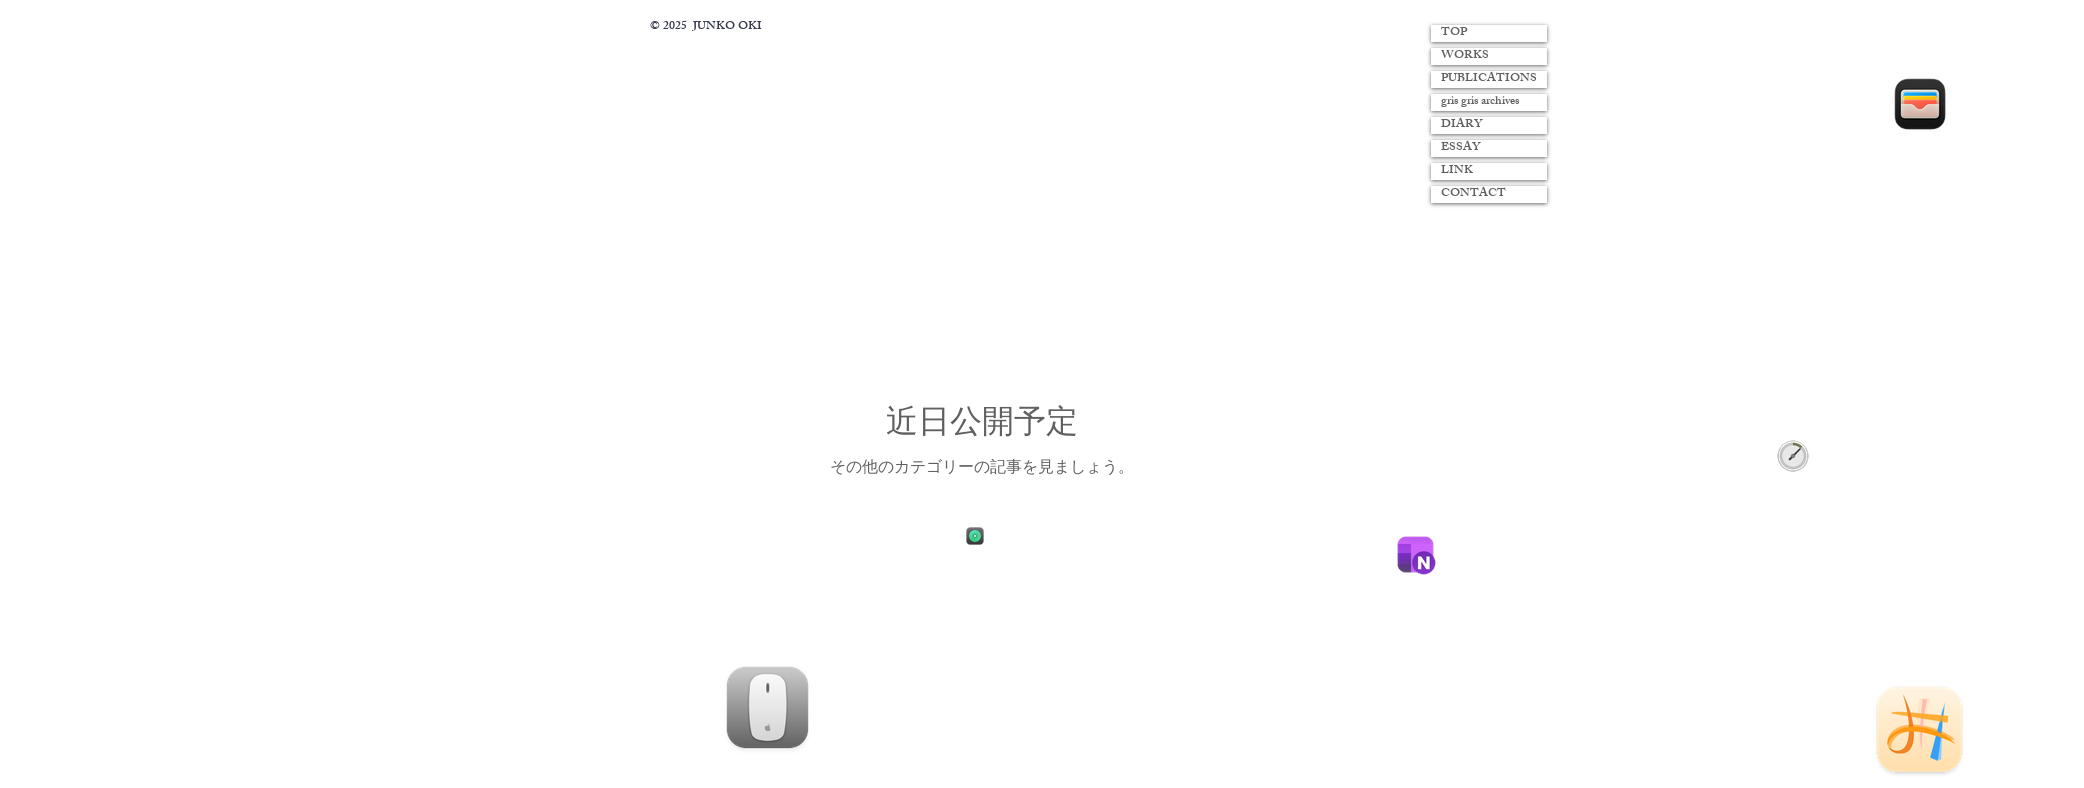 The height and width of the screenshot is (788, 2084). Describe the element at coordinates (1919, 729) in the screenshot. I see `open pmim input method app` at that location.